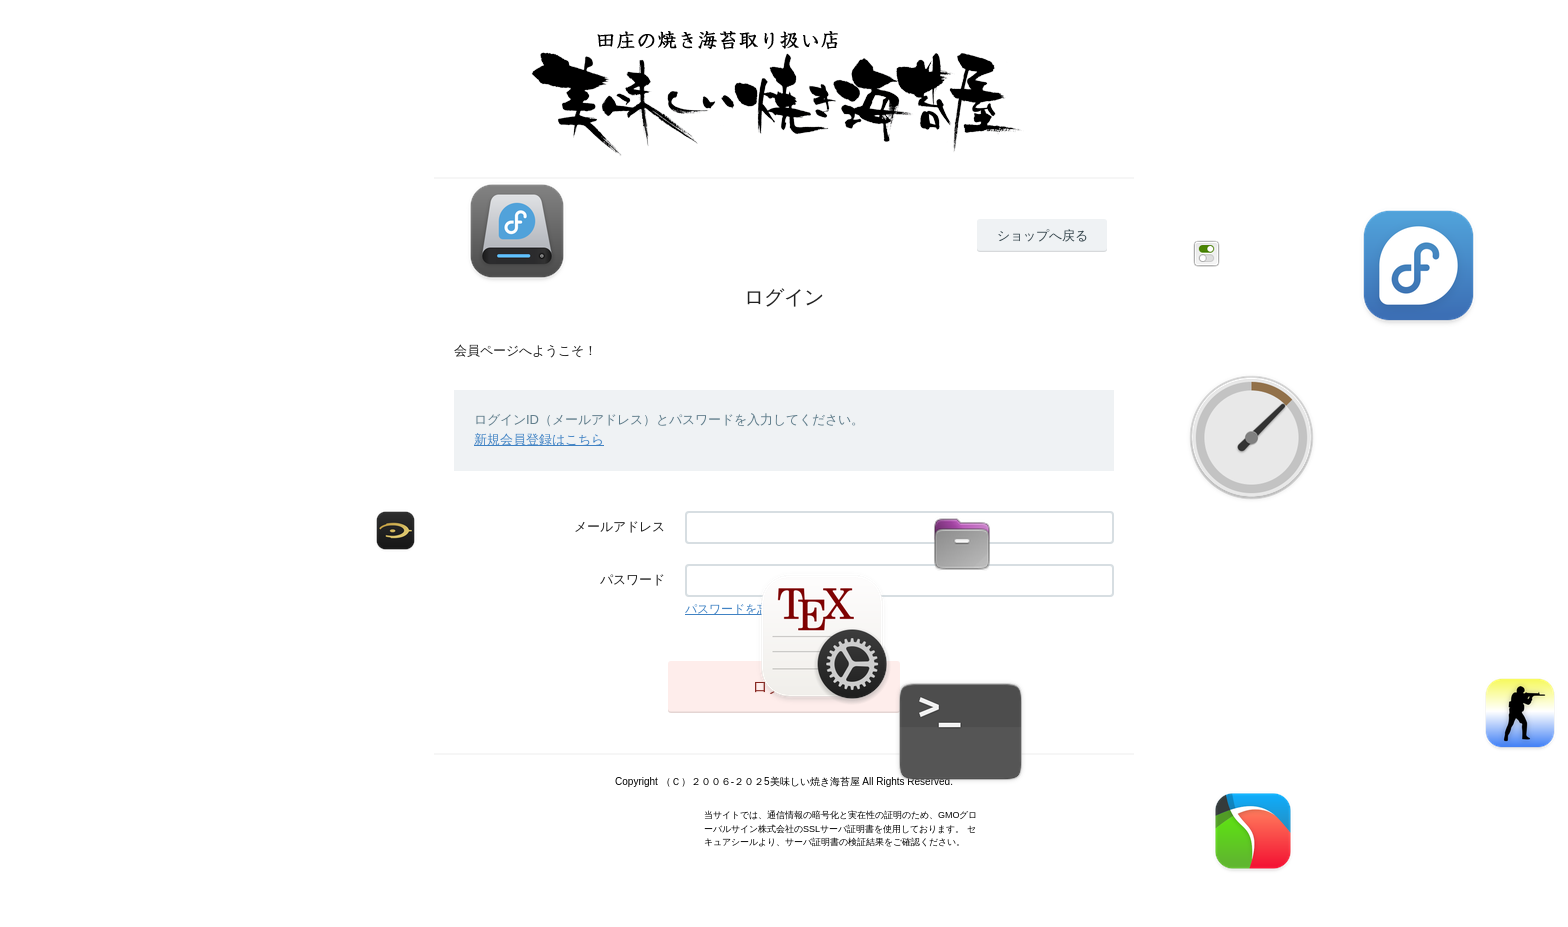 Image resolution: width=1568 pixels, height=927 pixels. Describe the element at coordinates (517, 231) in the screenshot. I see `launch fedora linux installer` at that location.